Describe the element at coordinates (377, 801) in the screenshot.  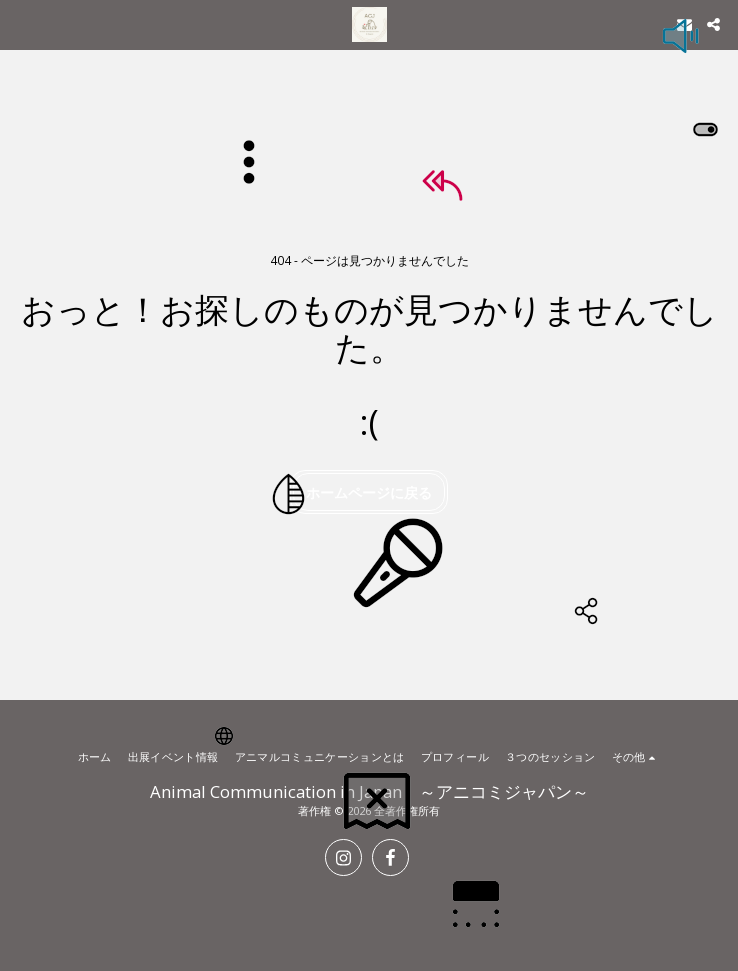
I see `cancel or void a receipt` at that location.